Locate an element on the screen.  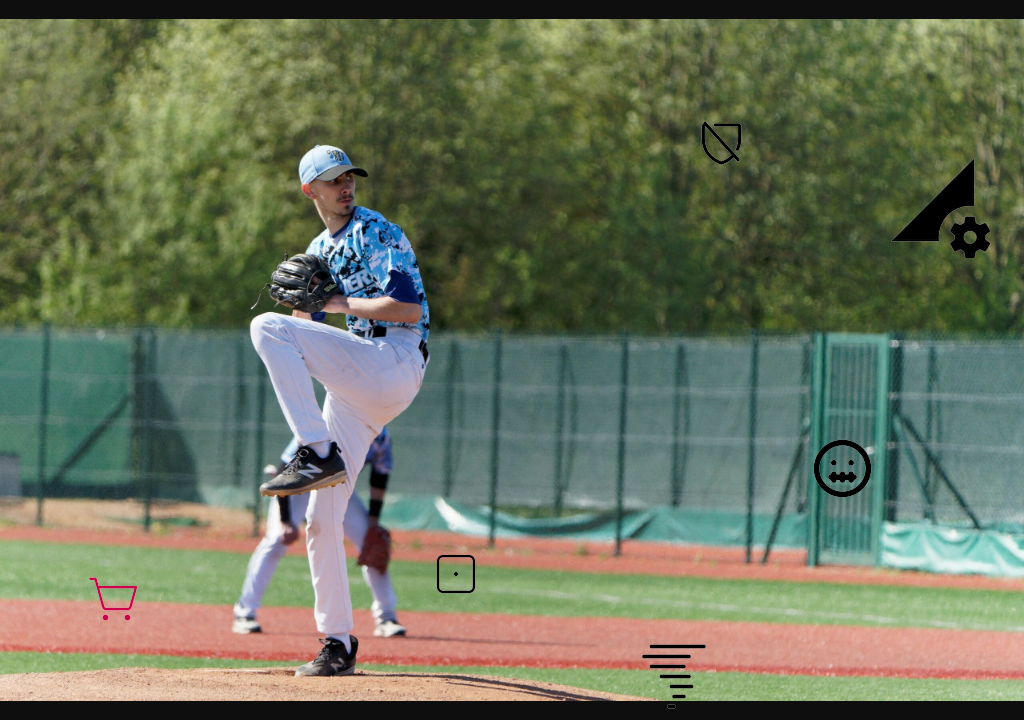
access mobile data settings is located at coordinates (941, 208).